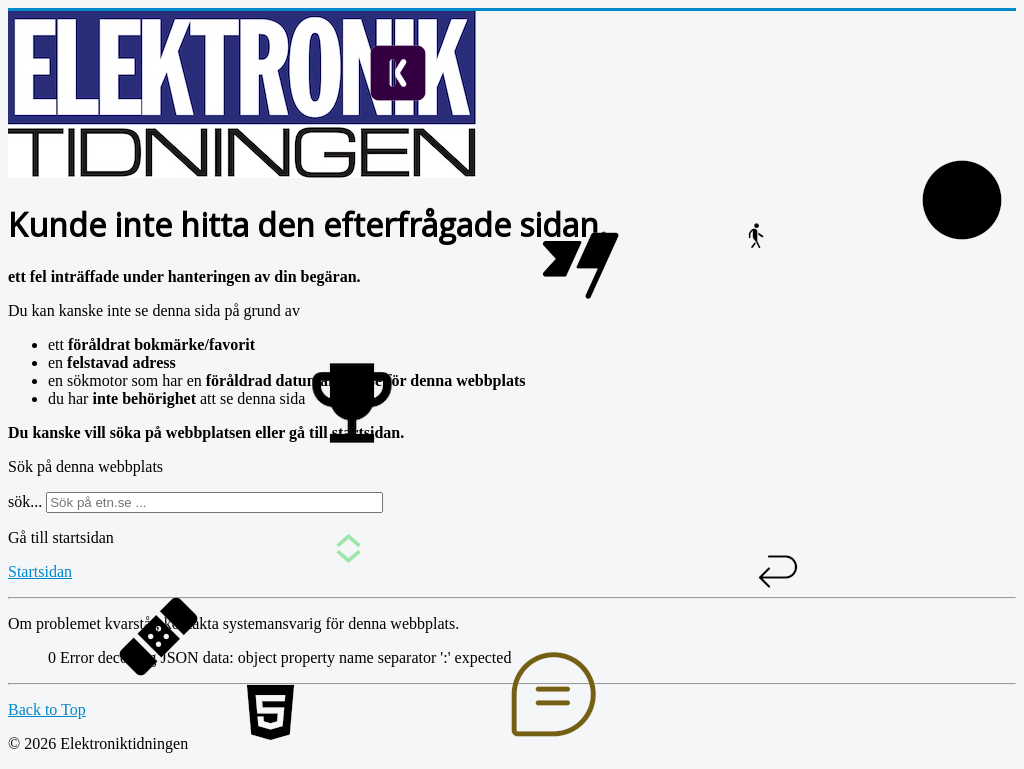 This screenshot has height=769, width=1024. I want to click on get walking directions, so click(756, 235).